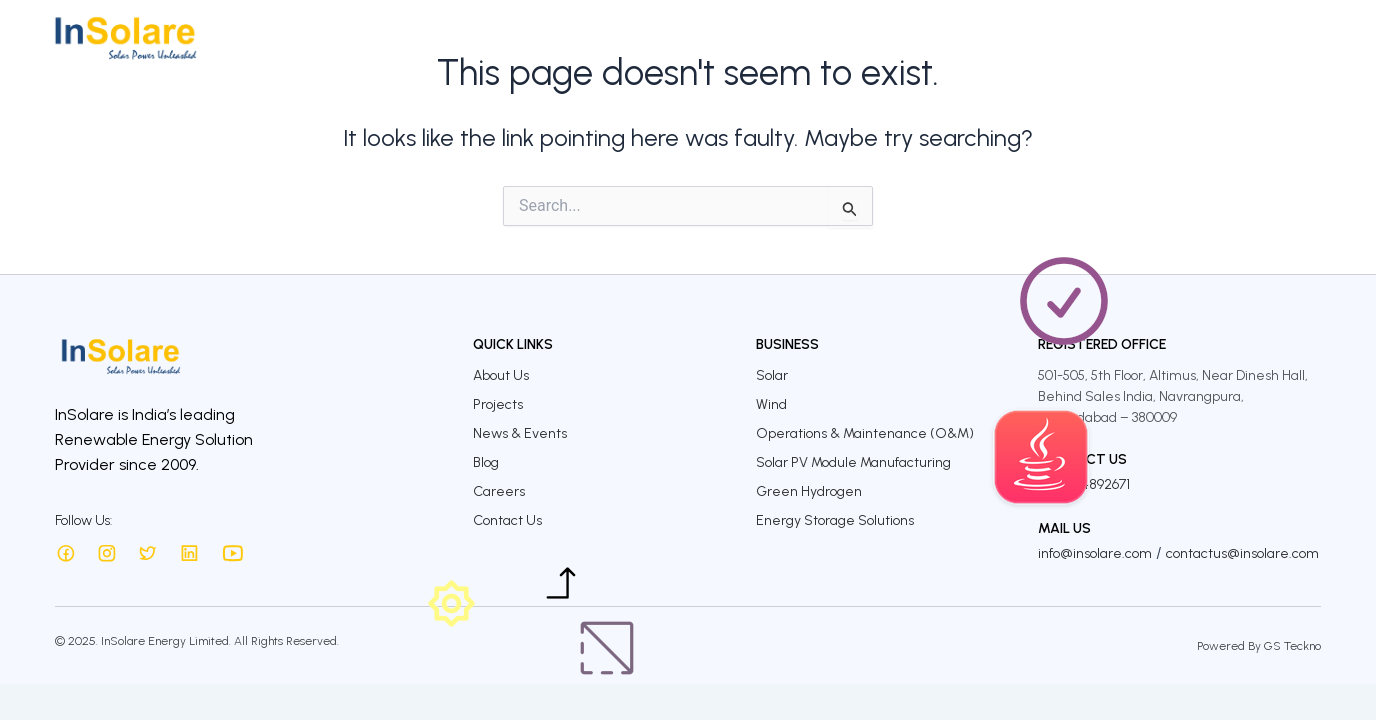 The width and height of the screenshot is (1376, 720). I want to click on launch java application, so click(1041, 457).